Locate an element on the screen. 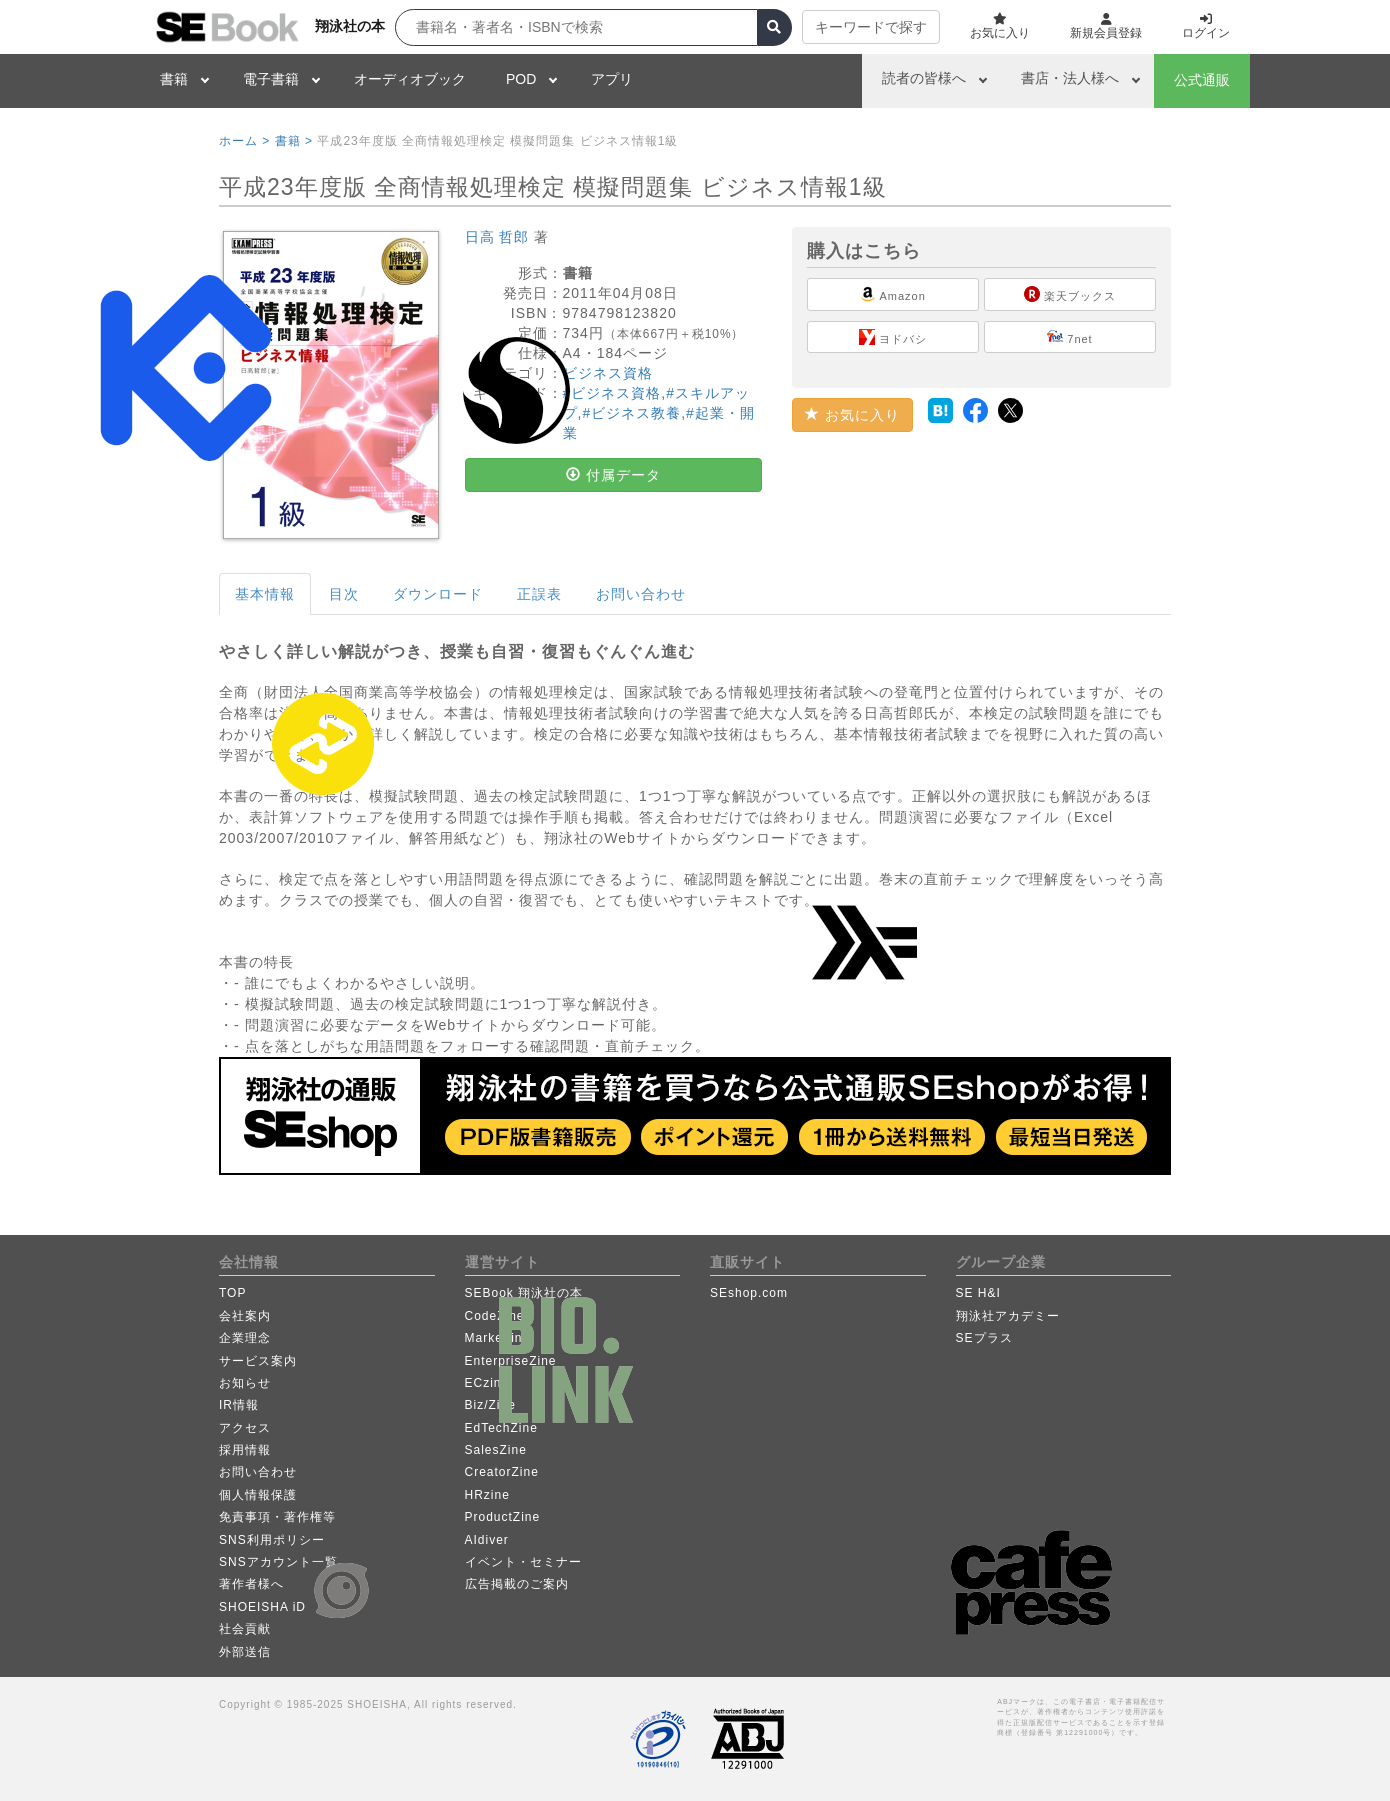 The image size is (1390, 1801). Qualcomm Snapdragon brand logo is located at coordinates (516, 390).